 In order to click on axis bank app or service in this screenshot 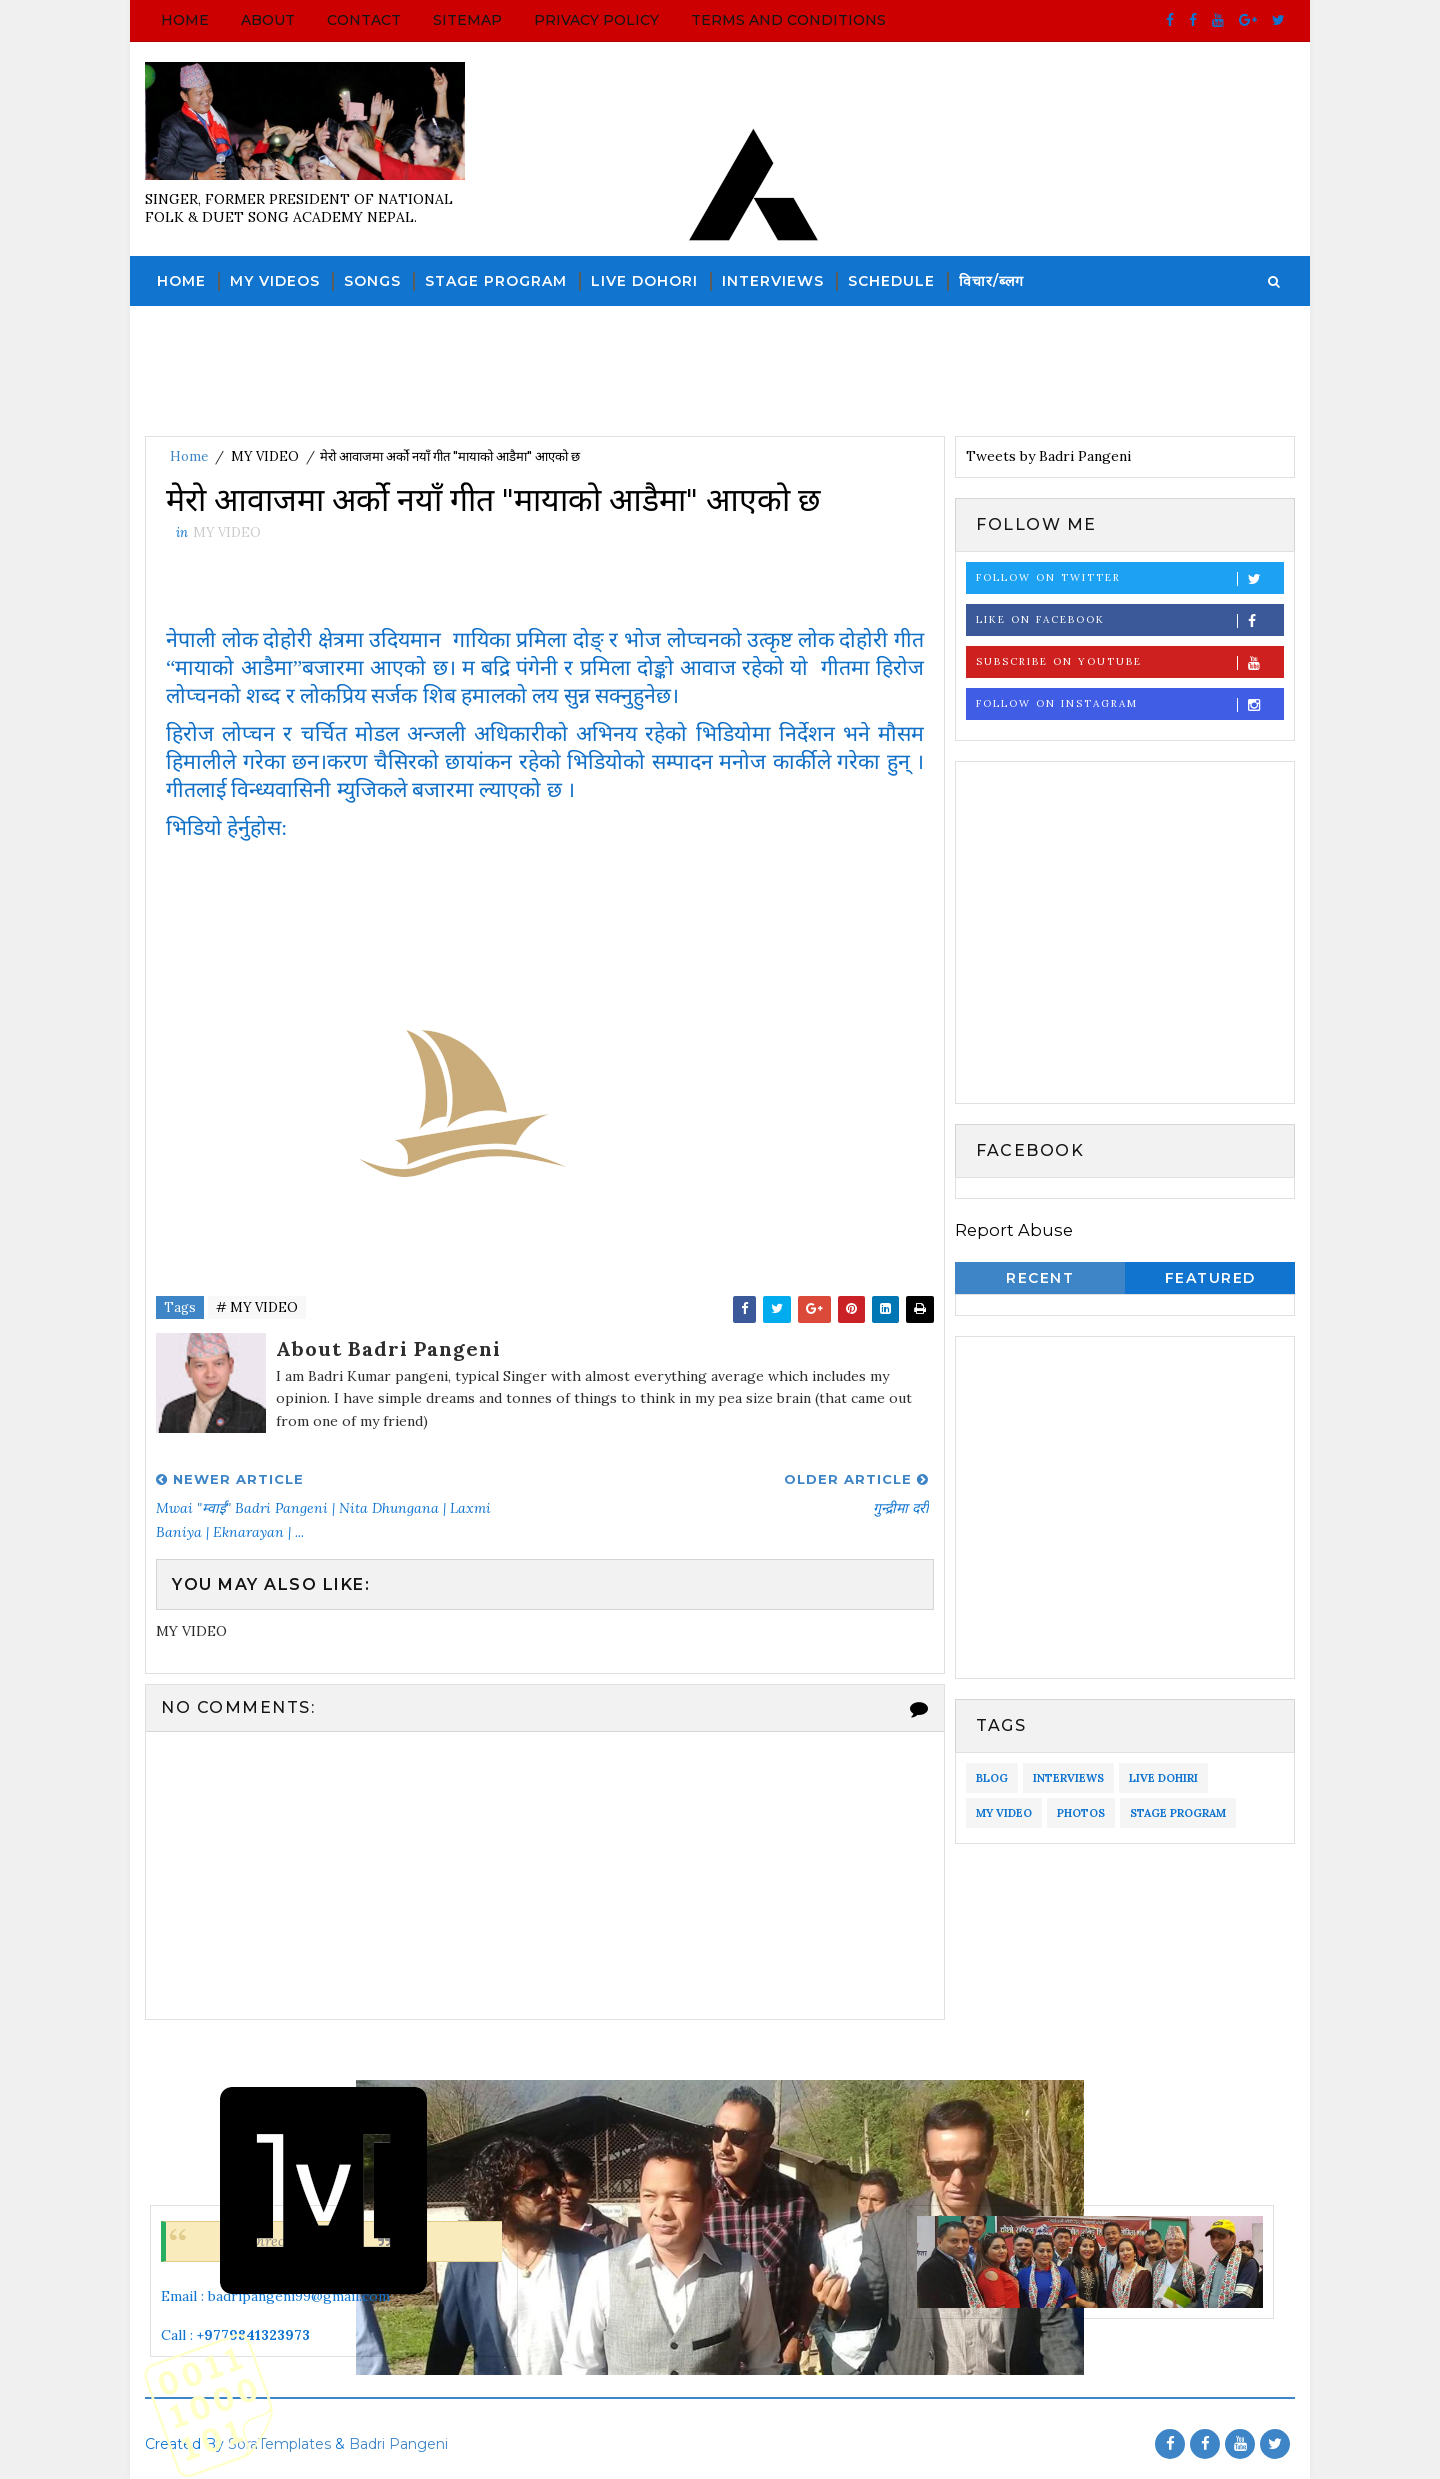, I will do `click(753, 184)`.